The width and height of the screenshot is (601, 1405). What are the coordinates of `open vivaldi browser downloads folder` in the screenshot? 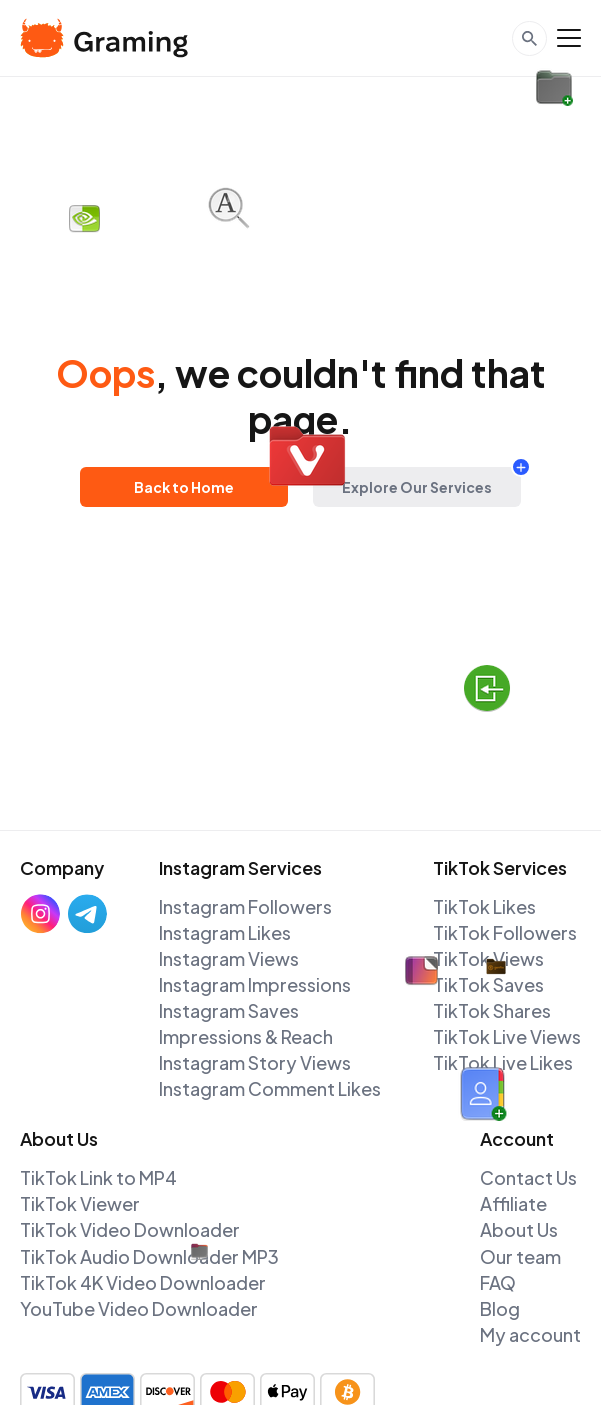 It's located at (307, 458).